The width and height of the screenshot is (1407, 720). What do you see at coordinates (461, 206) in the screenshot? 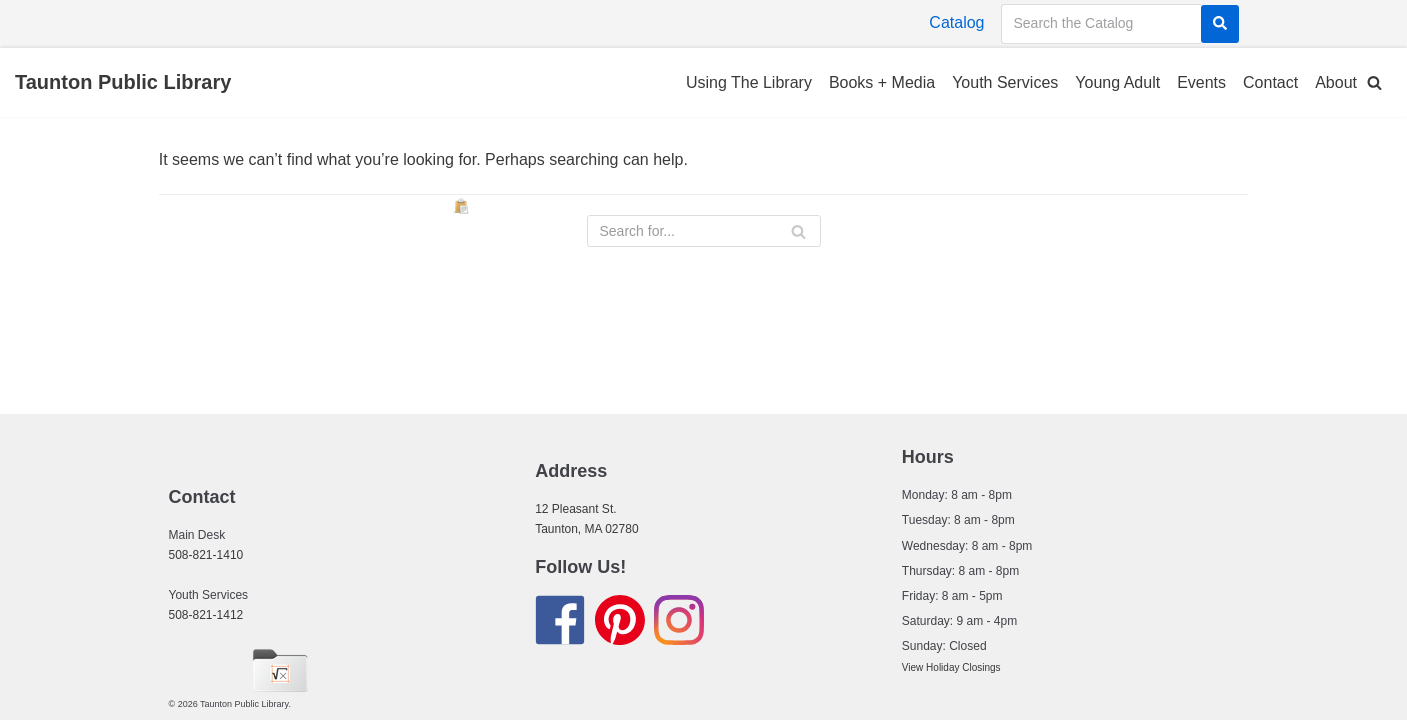
I see `paste copied content from clipboard` at bounding box center [461, 206].